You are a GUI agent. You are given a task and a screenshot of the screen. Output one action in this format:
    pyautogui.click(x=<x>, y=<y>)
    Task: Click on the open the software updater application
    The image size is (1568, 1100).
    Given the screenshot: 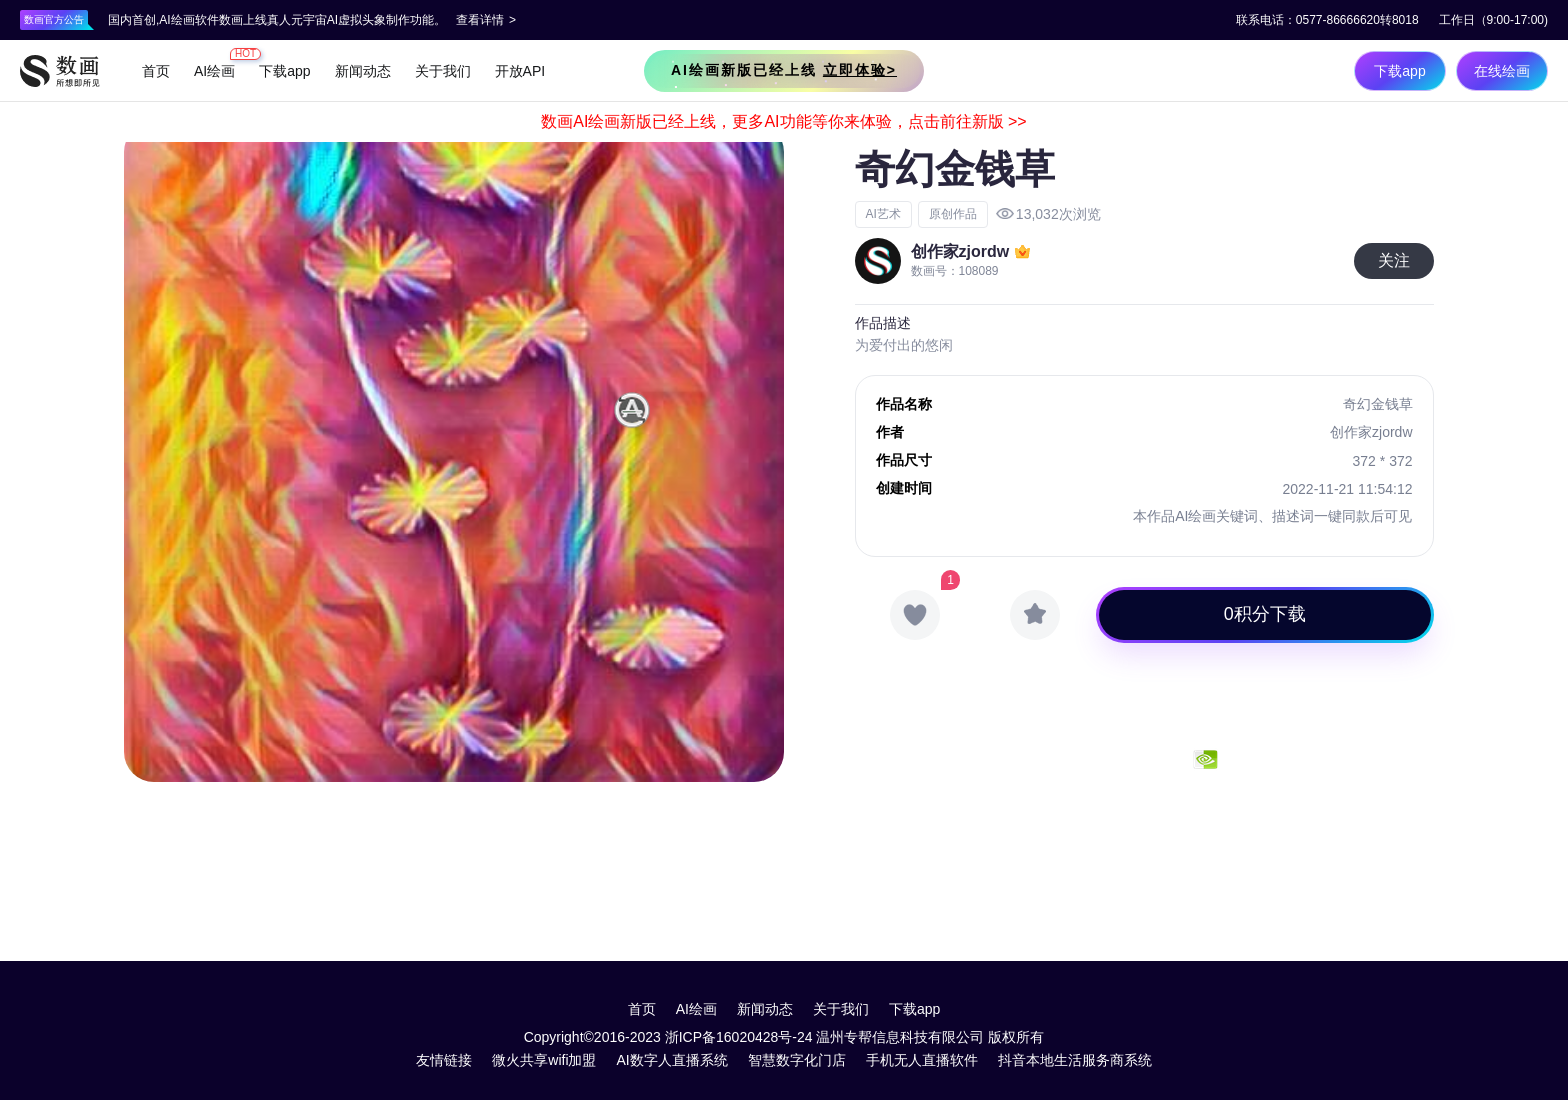 What is the action you would take?
    pyautogui.click(x=632, y=410)
    